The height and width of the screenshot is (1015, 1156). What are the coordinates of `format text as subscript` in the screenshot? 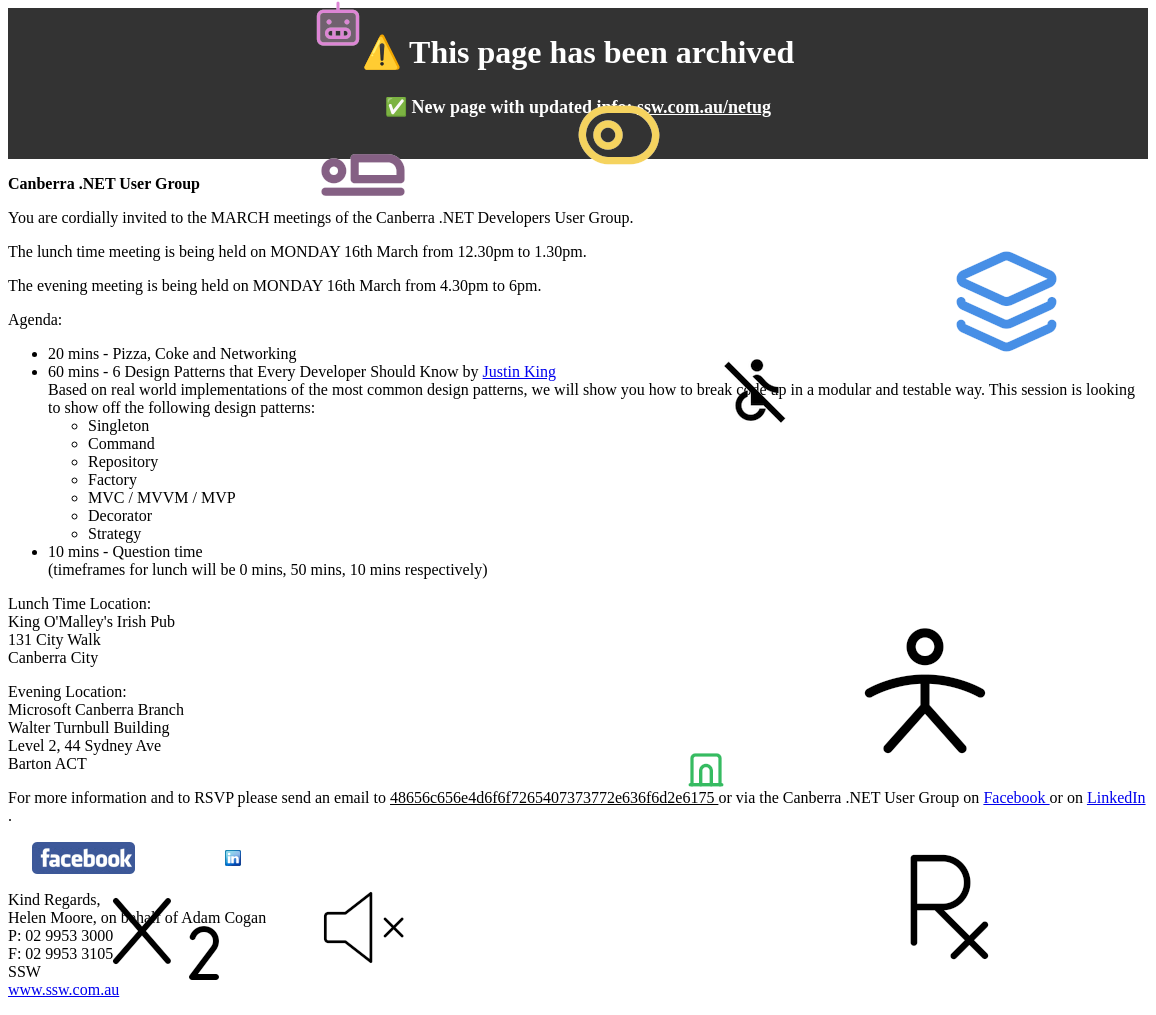 It's located at (160, 937).